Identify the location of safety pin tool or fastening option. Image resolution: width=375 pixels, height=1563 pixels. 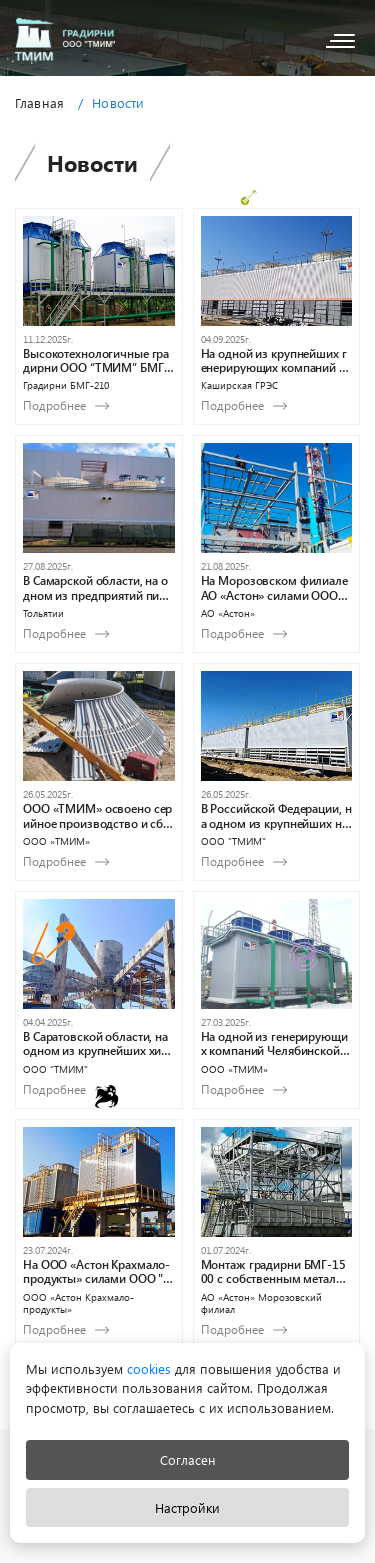
(53, 942).